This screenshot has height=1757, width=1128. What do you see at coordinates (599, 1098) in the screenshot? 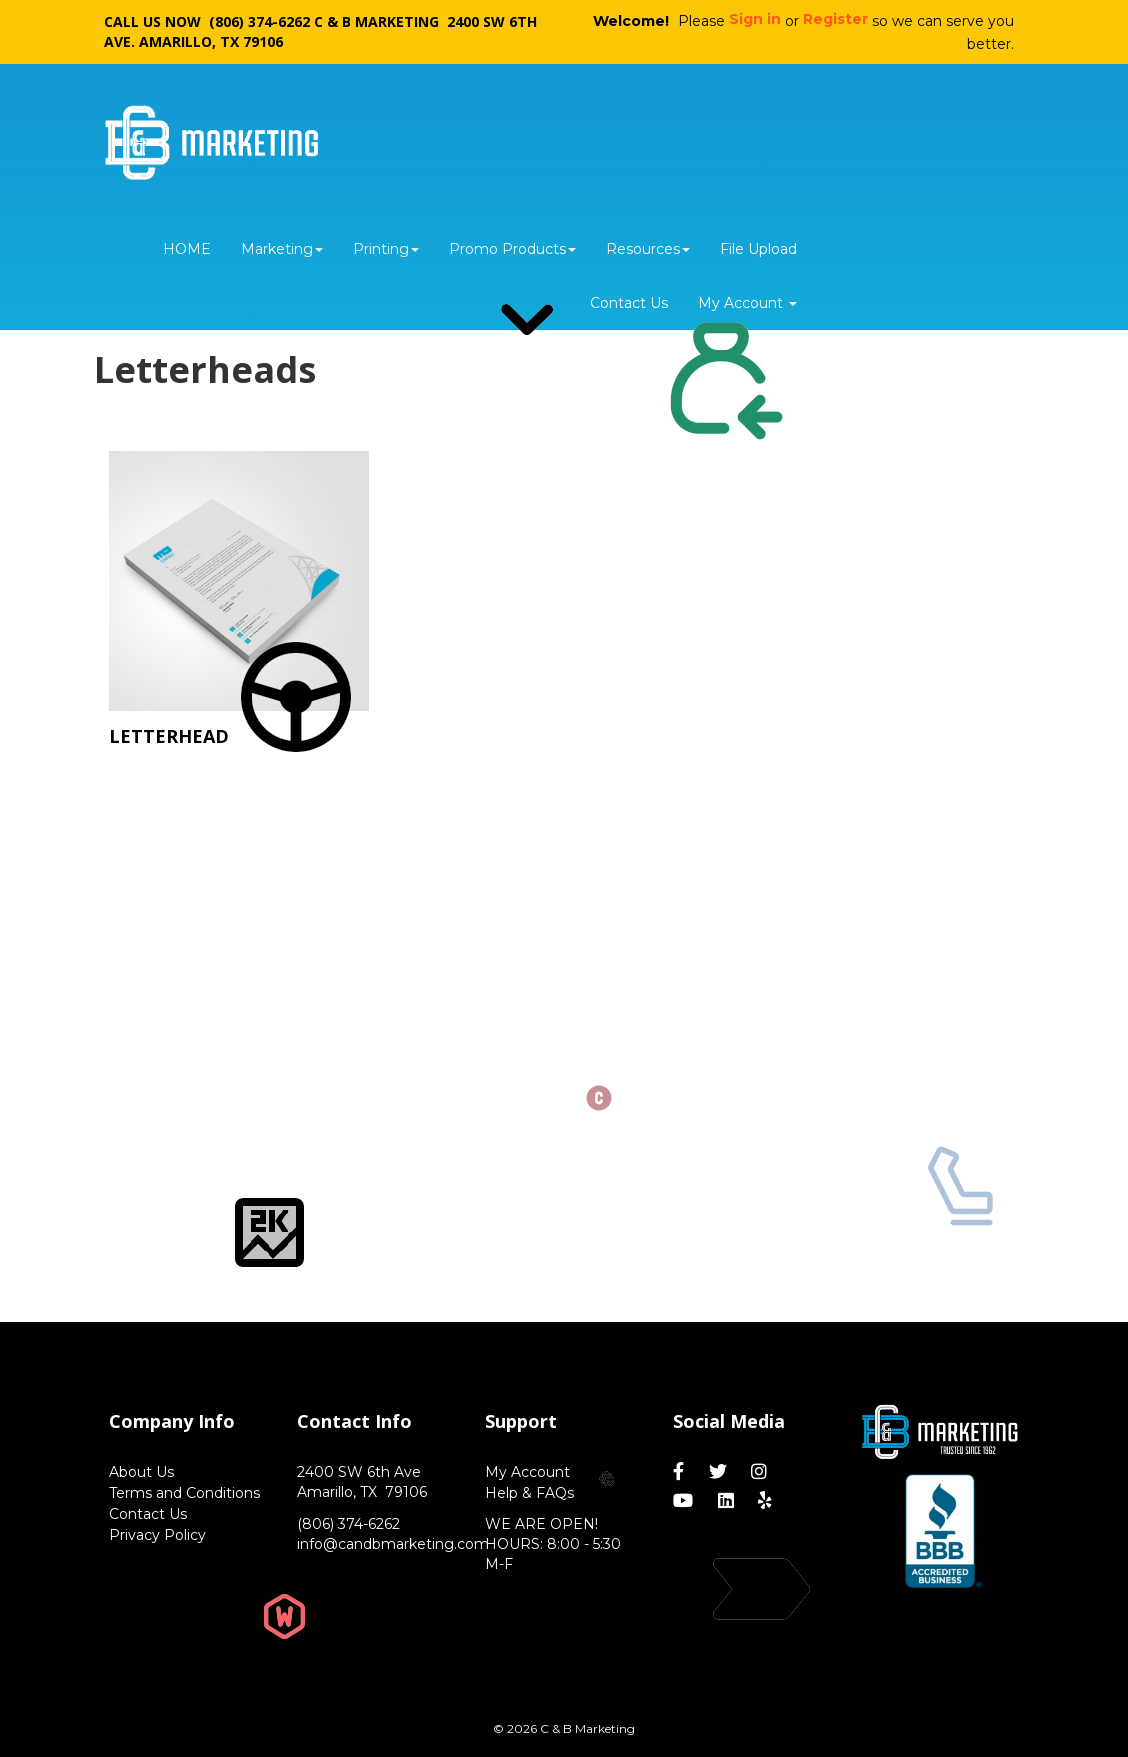
I see `indicates copyright status` at bounding box center [599, 1098].